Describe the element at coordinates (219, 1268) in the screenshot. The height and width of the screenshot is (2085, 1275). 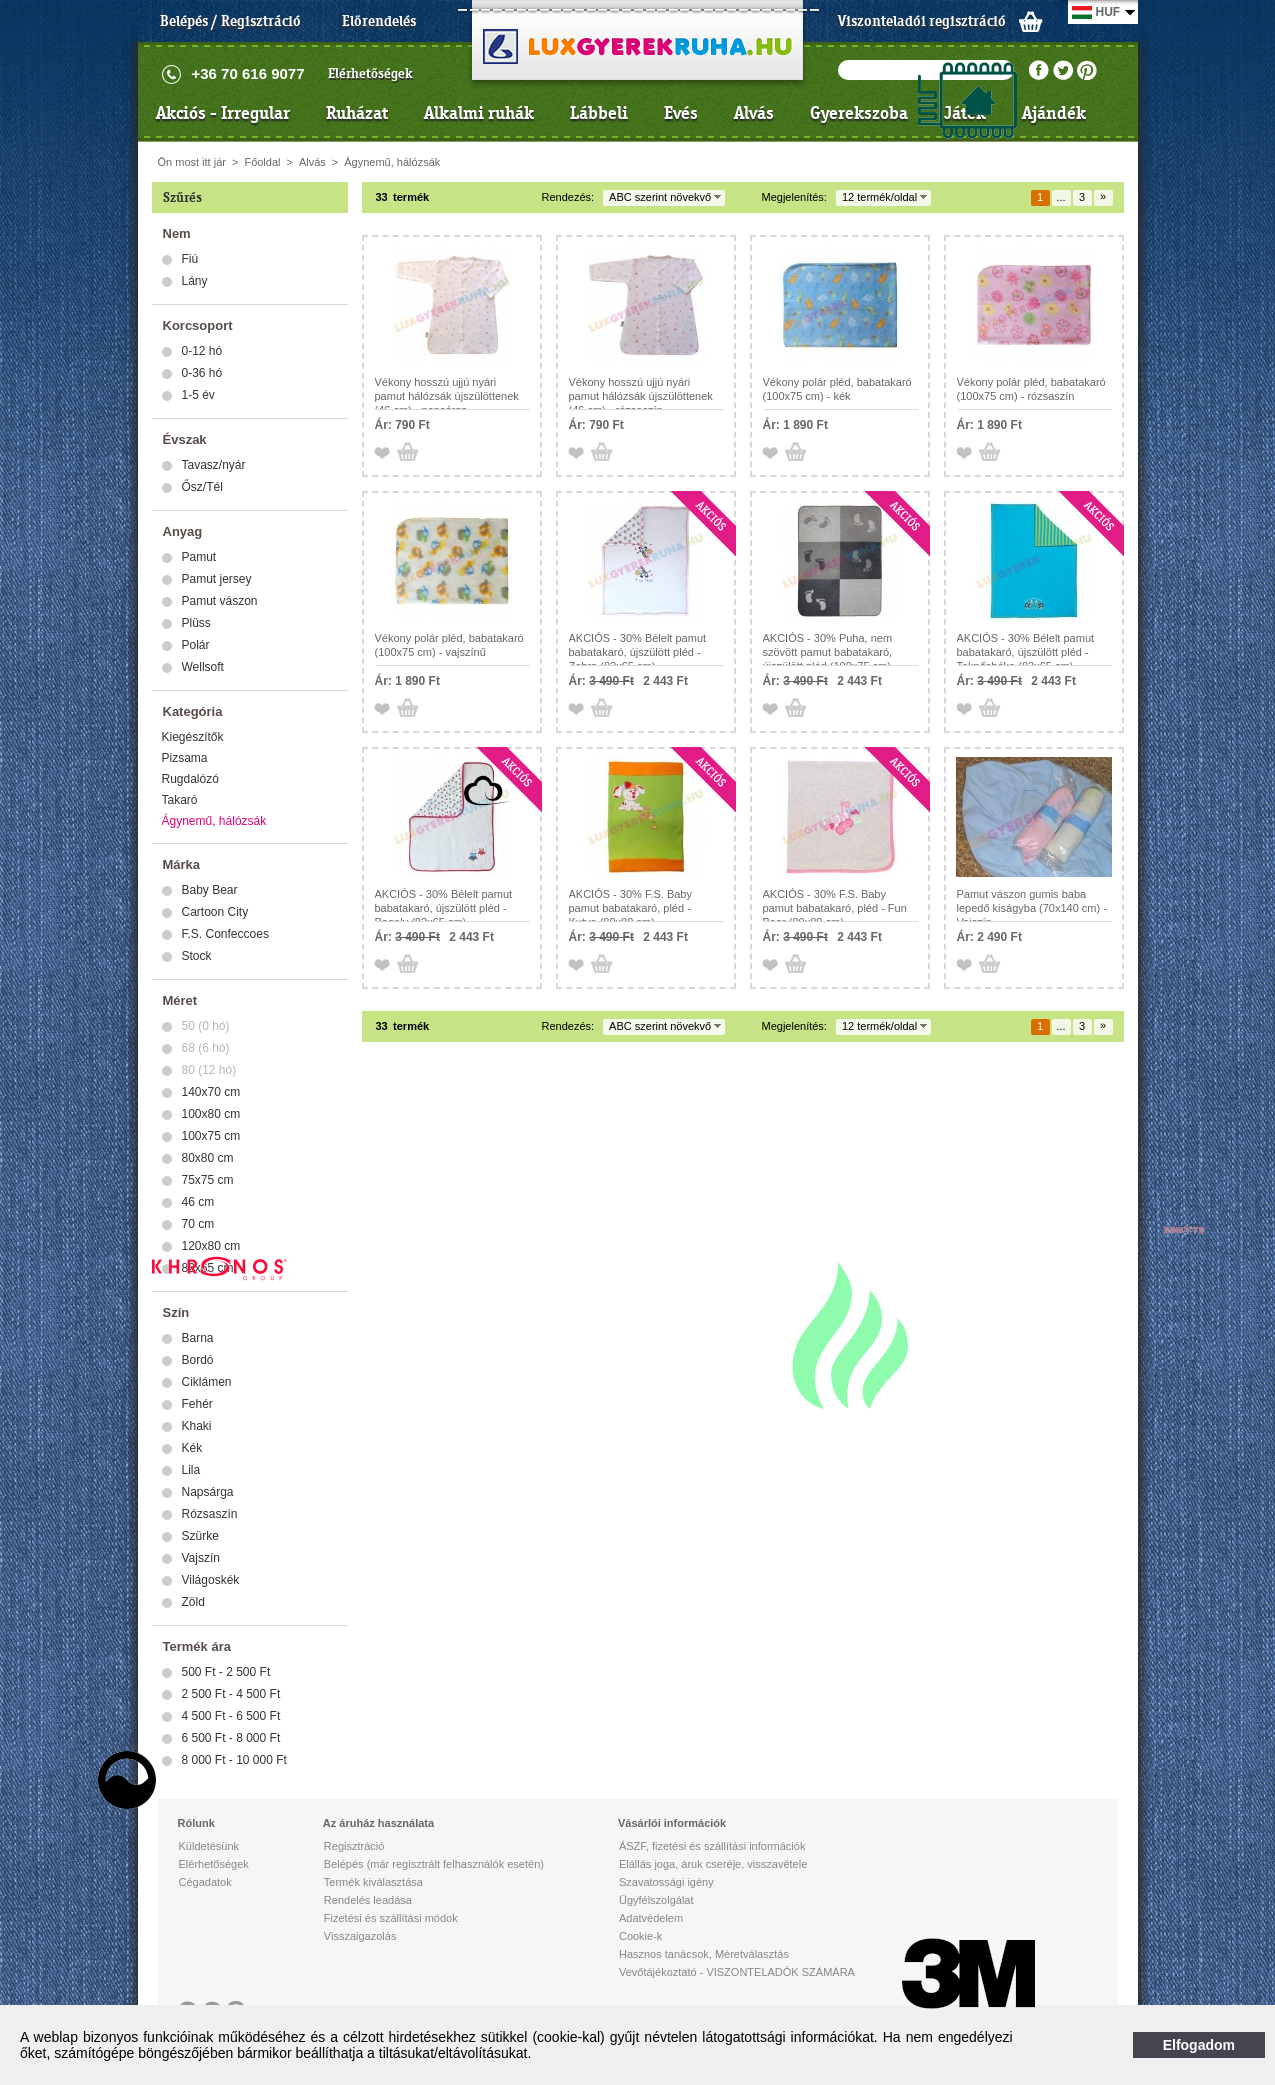
I see `khronos group company logo` at that location.